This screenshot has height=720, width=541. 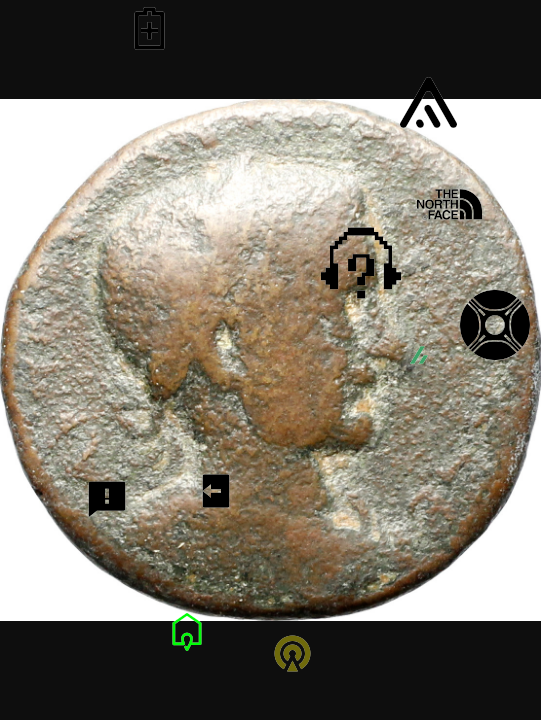 I want to click on enable battery saver mode, so click(x=149, y=28).